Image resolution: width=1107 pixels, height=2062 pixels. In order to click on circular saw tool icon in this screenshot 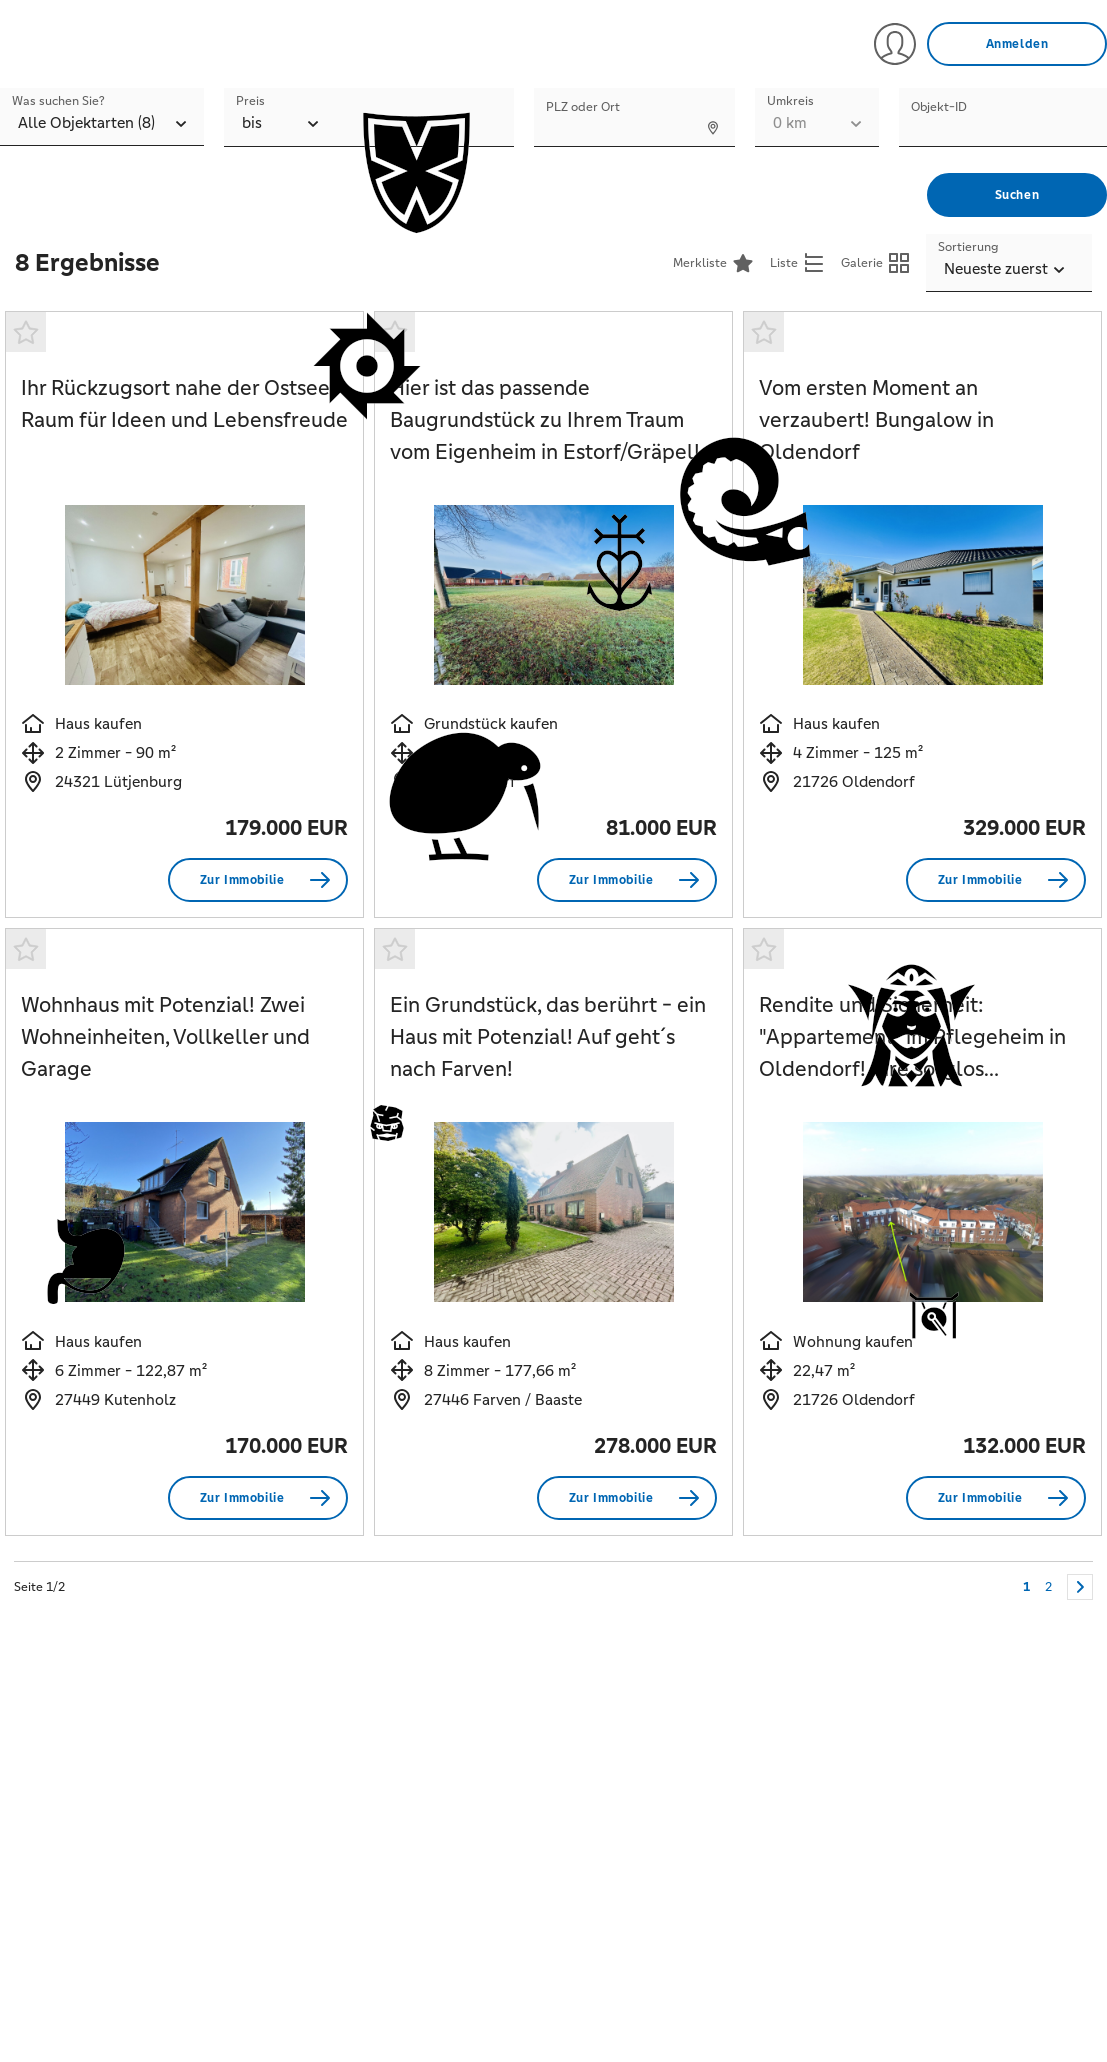, I will do `click(367, 366)`.